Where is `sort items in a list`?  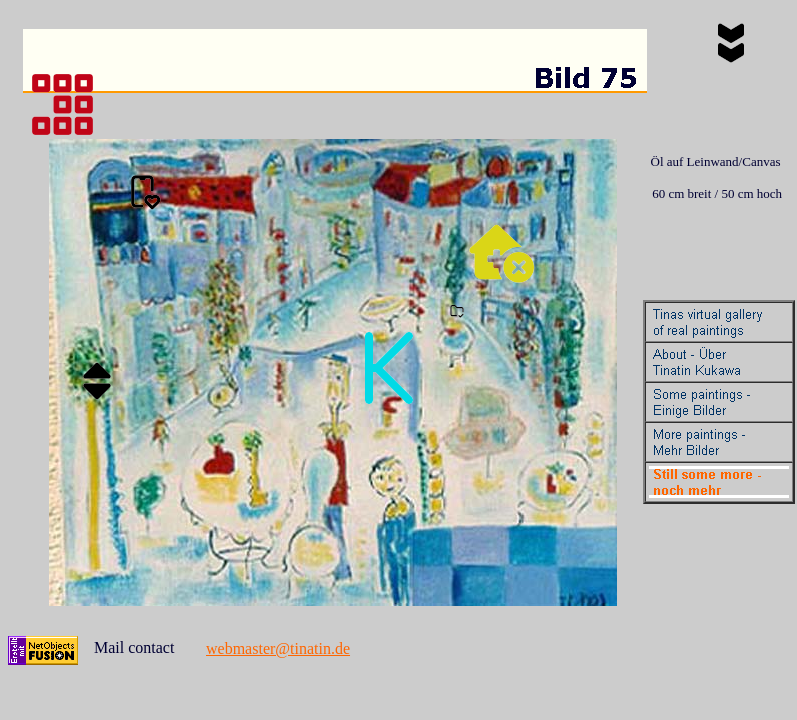
sort items in a list is located at coordinates (97, 381).